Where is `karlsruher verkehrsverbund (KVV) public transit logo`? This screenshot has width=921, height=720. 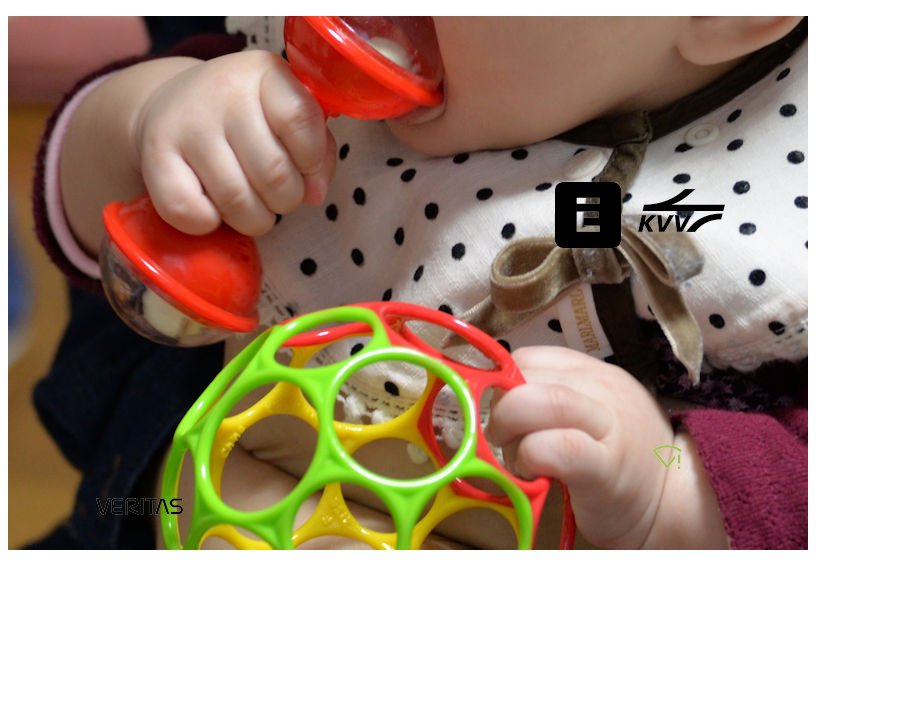 karlsruher verkehrsverbund (KVV) public transit logo is located at coordinates (681, 210).